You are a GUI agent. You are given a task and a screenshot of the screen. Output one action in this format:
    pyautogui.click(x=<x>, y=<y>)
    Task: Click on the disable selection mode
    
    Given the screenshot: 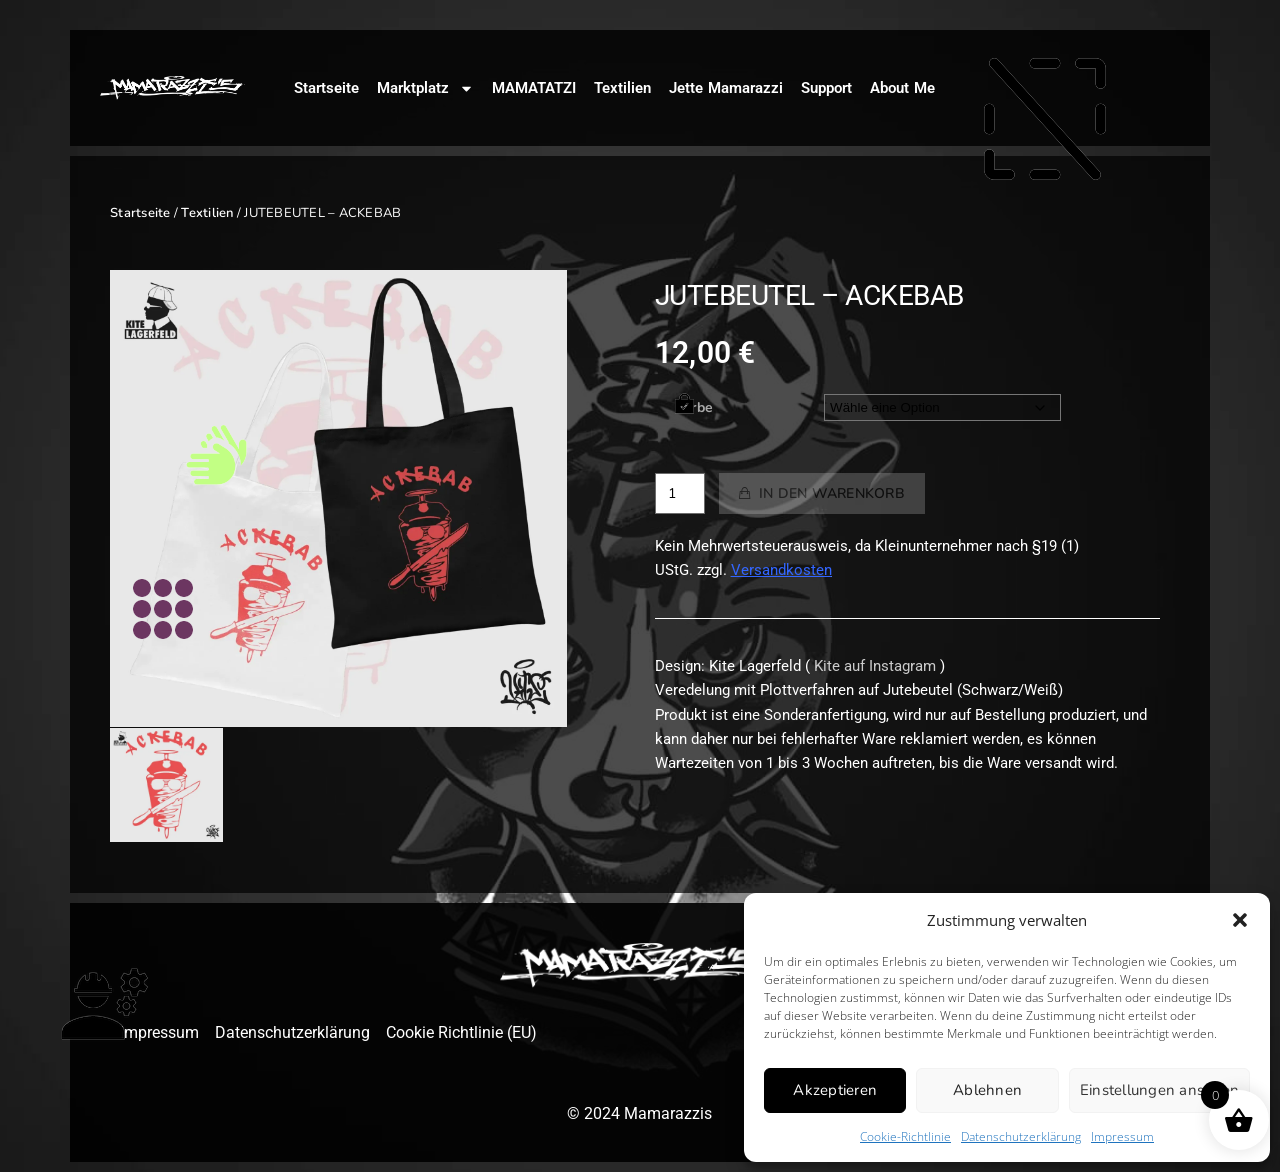 What is the action you would take?
    pyautogui.click(x=1045, y=119)
    